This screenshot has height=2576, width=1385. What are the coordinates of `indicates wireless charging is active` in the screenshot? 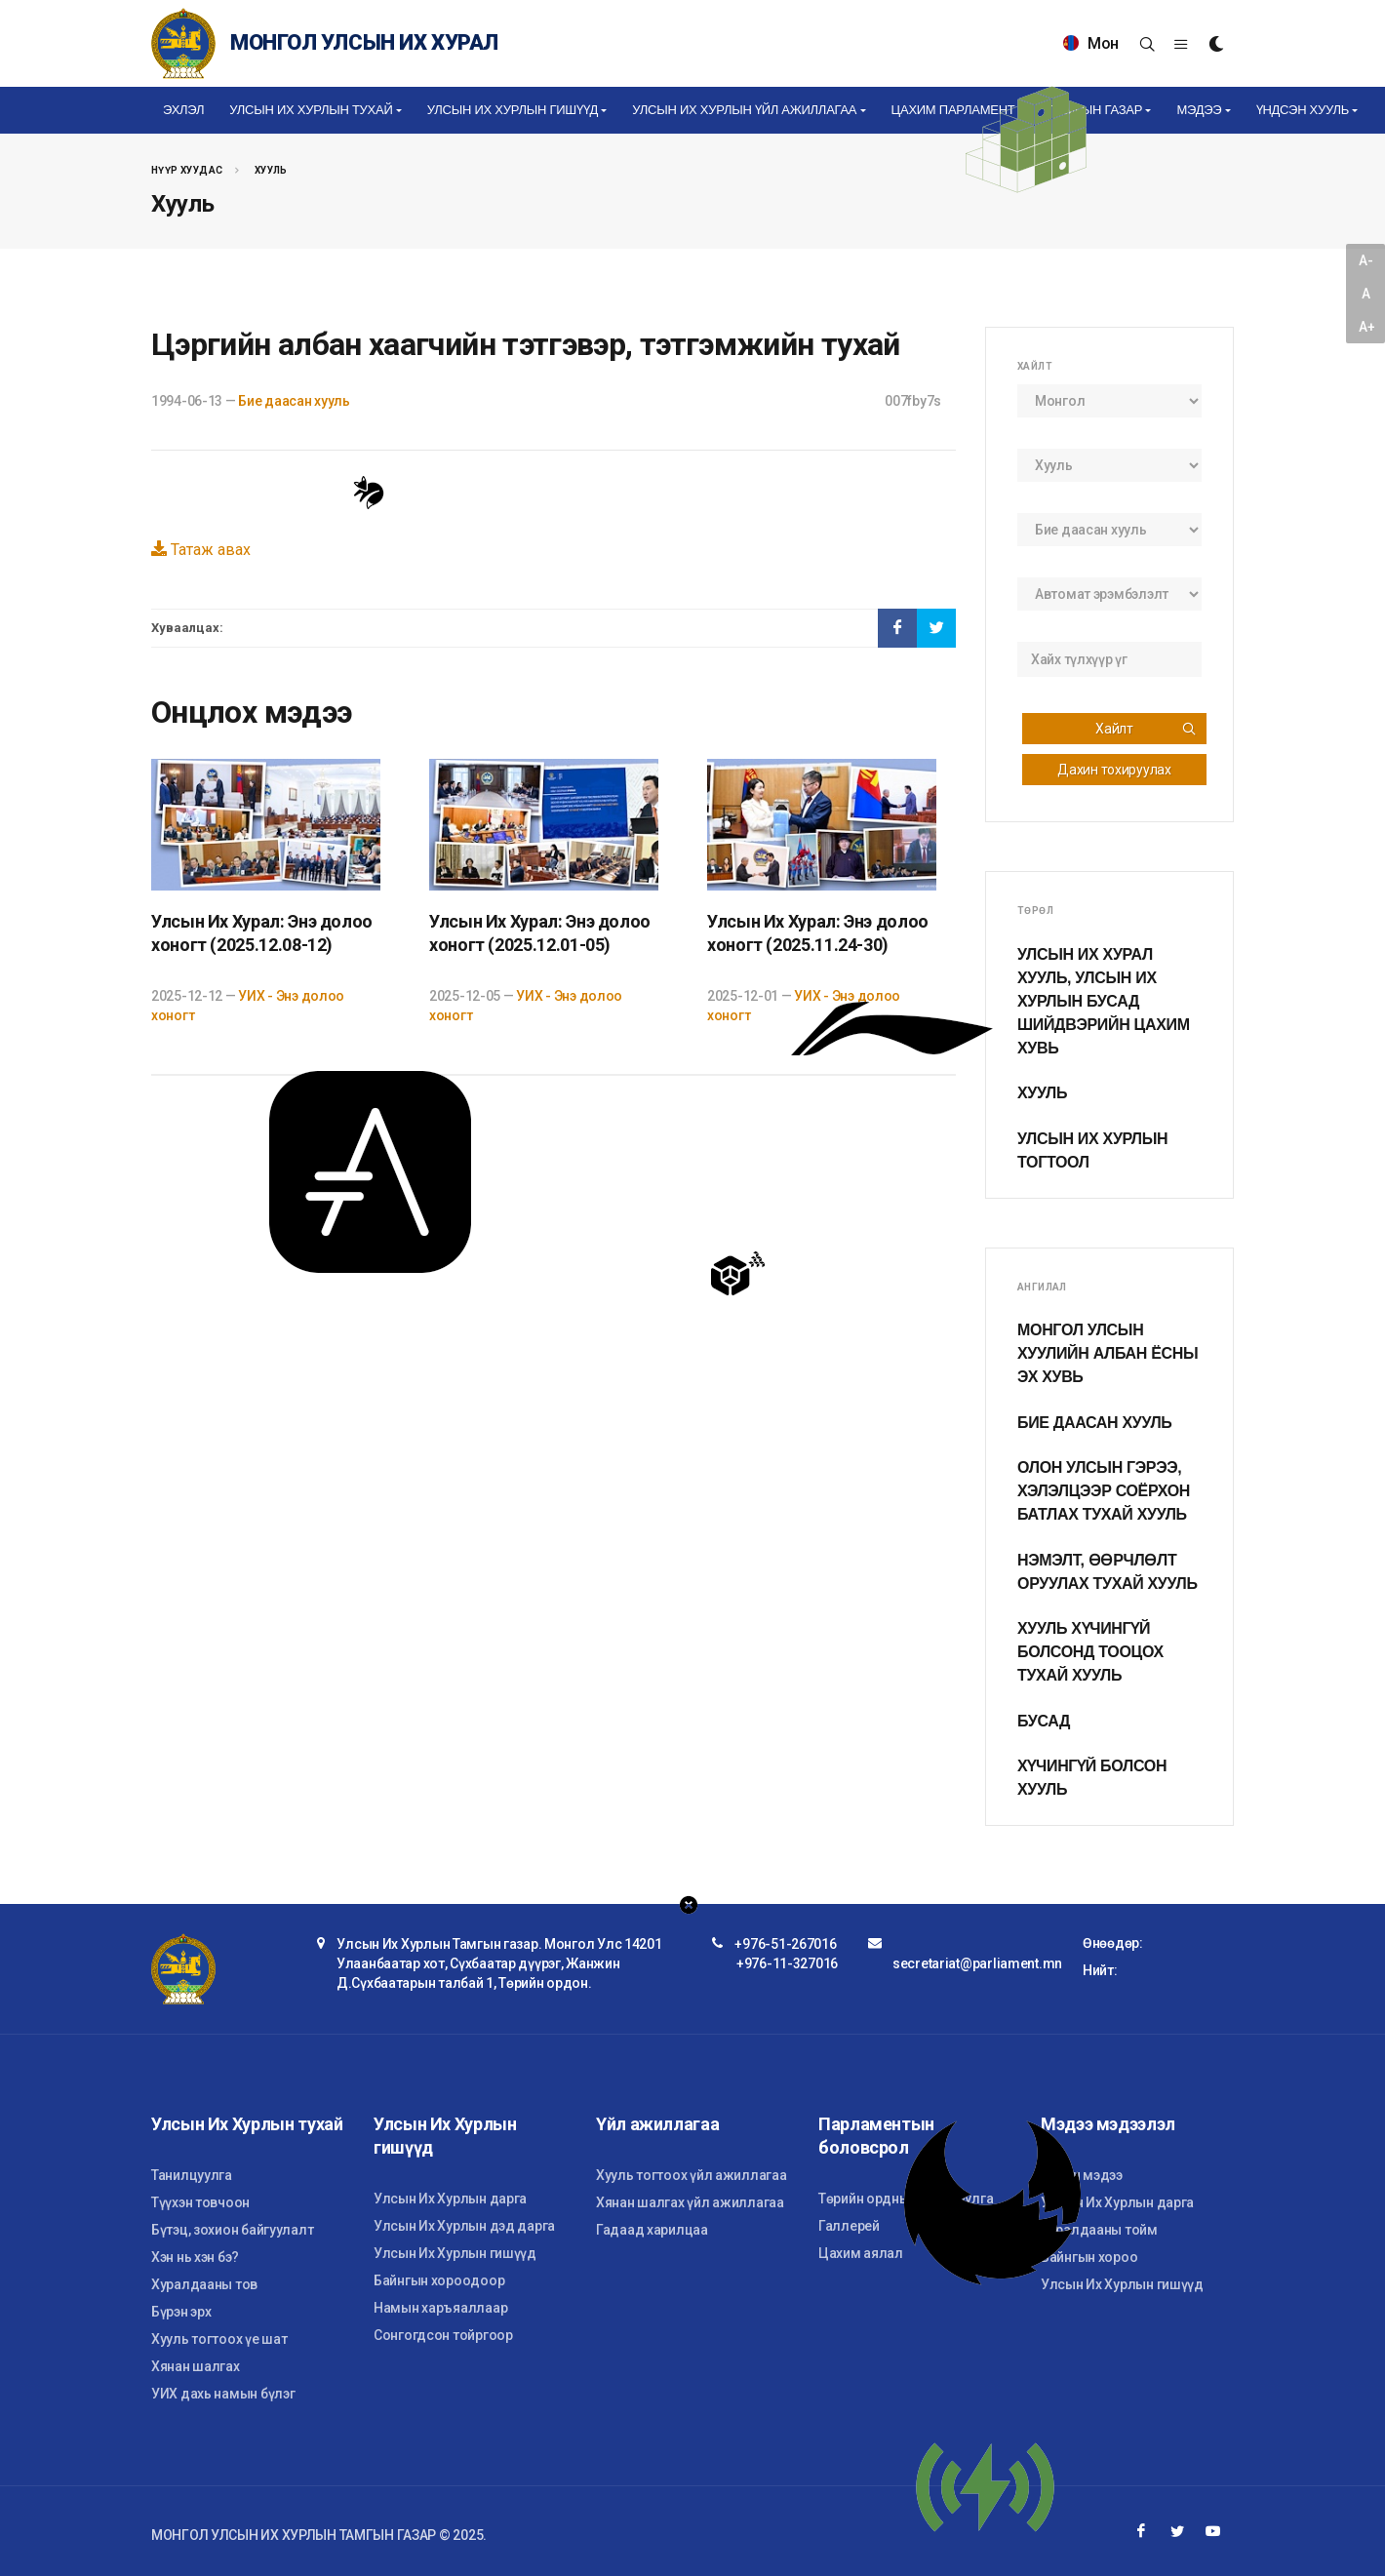 It's located at (985, 2487).